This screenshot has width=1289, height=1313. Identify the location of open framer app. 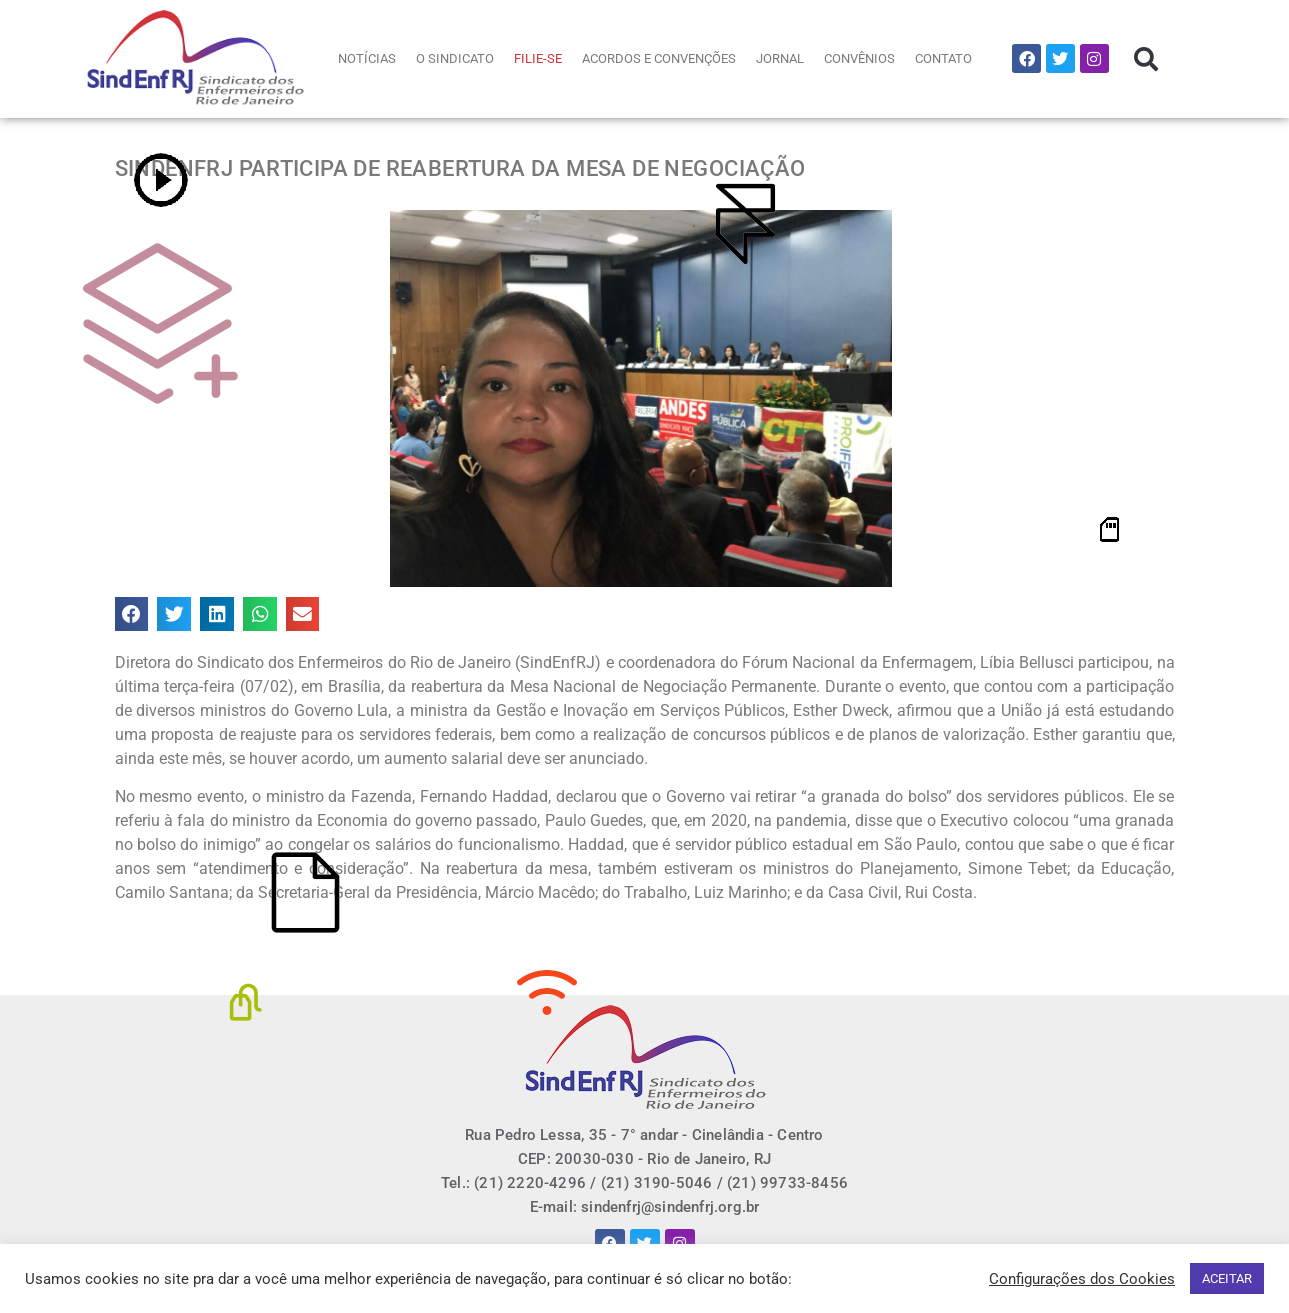
(745, 219).